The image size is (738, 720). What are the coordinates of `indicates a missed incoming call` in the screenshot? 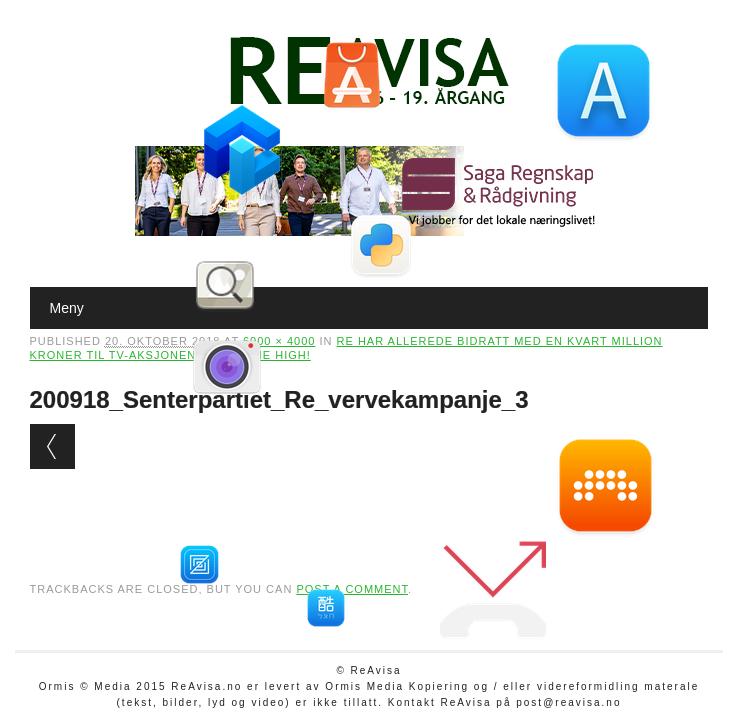 It's located at (493, 590).